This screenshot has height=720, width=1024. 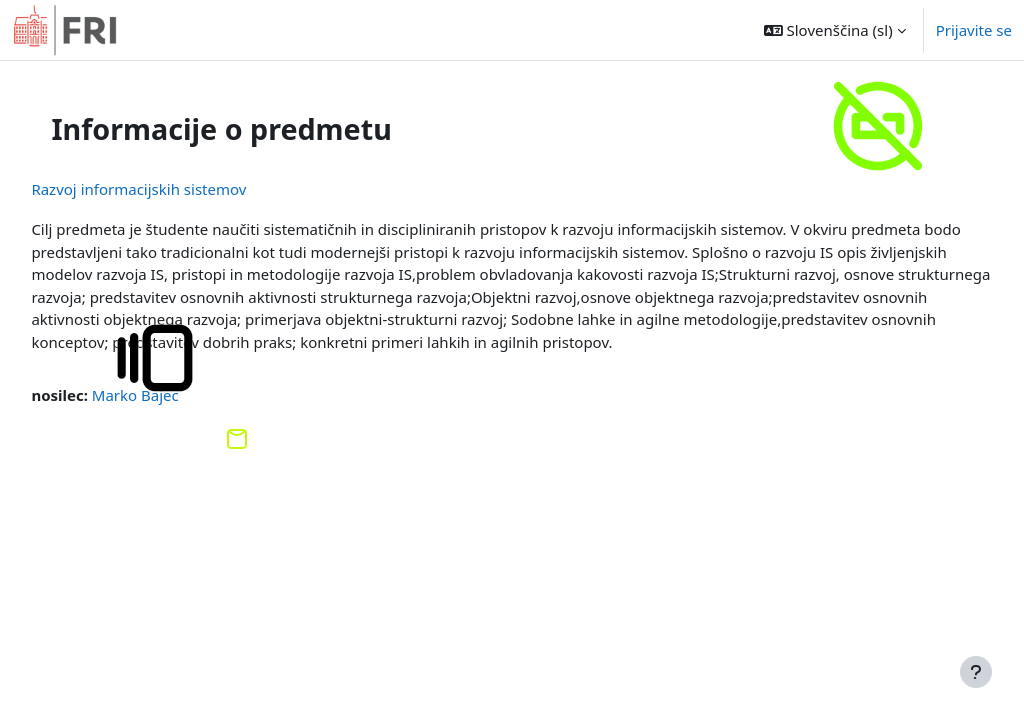 What do you see at coordinates (237, 439) in the screenshot?
I see `hang dry laundry care instruction` at bounding box center [237, 439].